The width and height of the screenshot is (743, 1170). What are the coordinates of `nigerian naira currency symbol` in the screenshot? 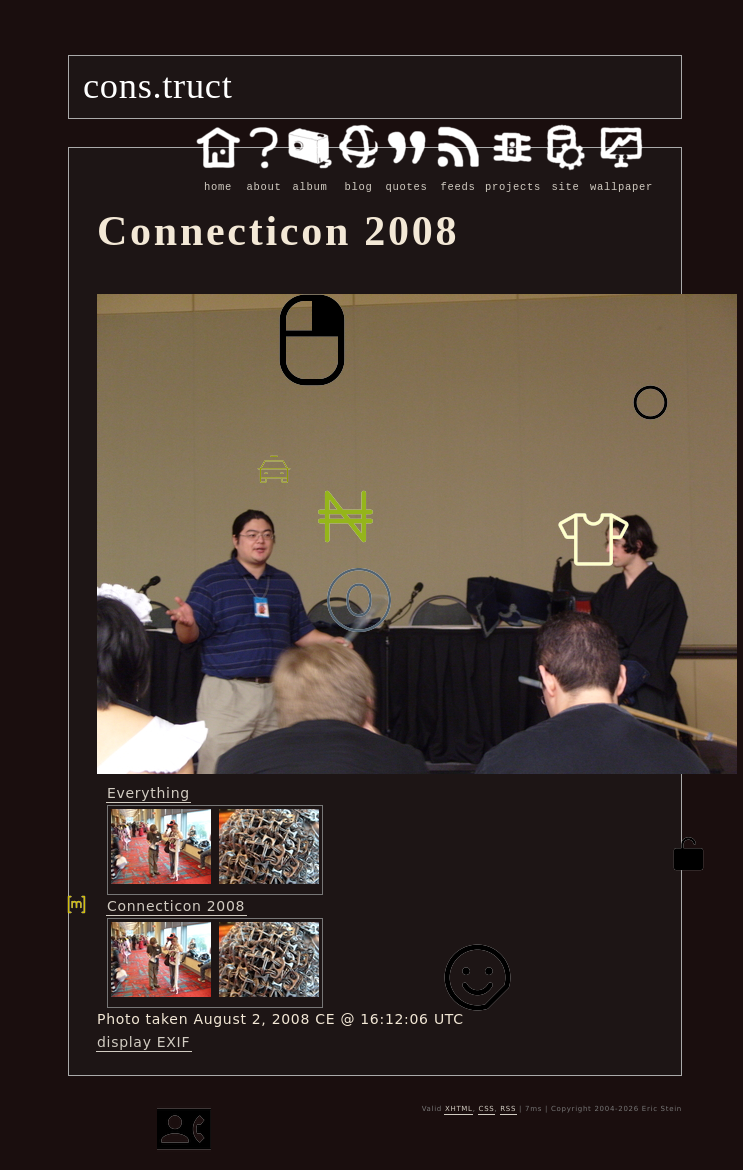 It's located at (345, 516).